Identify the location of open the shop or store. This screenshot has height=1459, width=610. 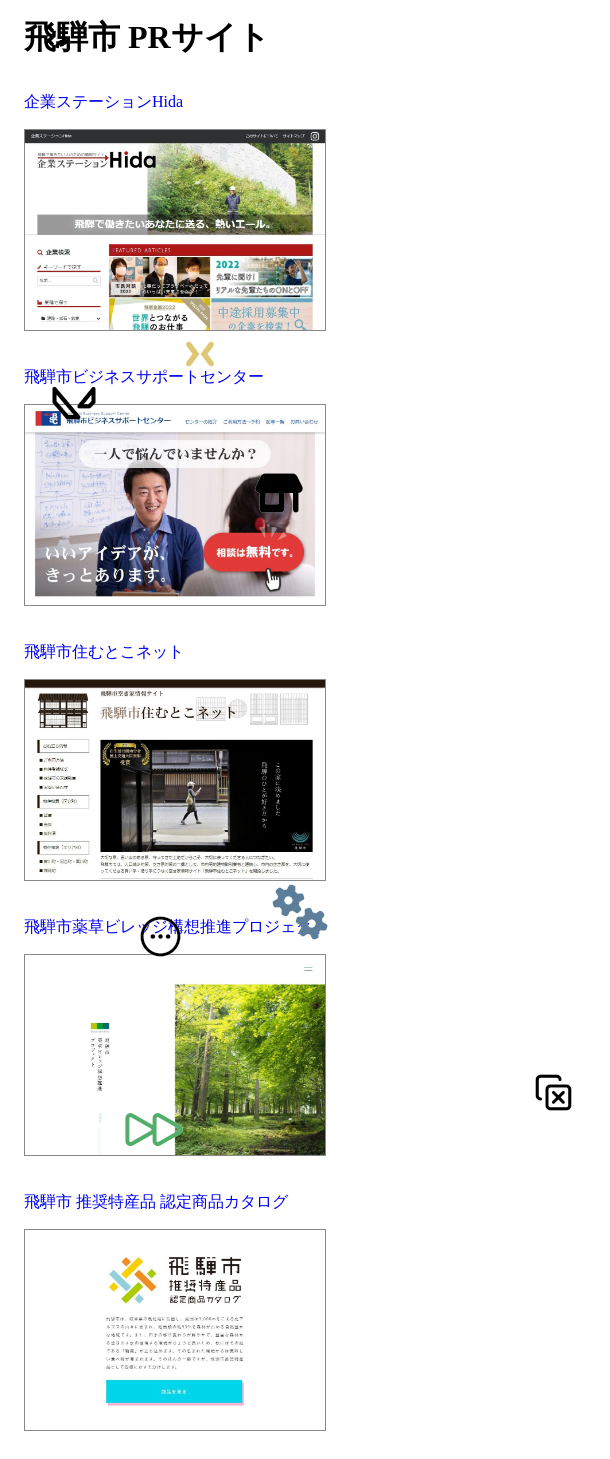
(279, 493).